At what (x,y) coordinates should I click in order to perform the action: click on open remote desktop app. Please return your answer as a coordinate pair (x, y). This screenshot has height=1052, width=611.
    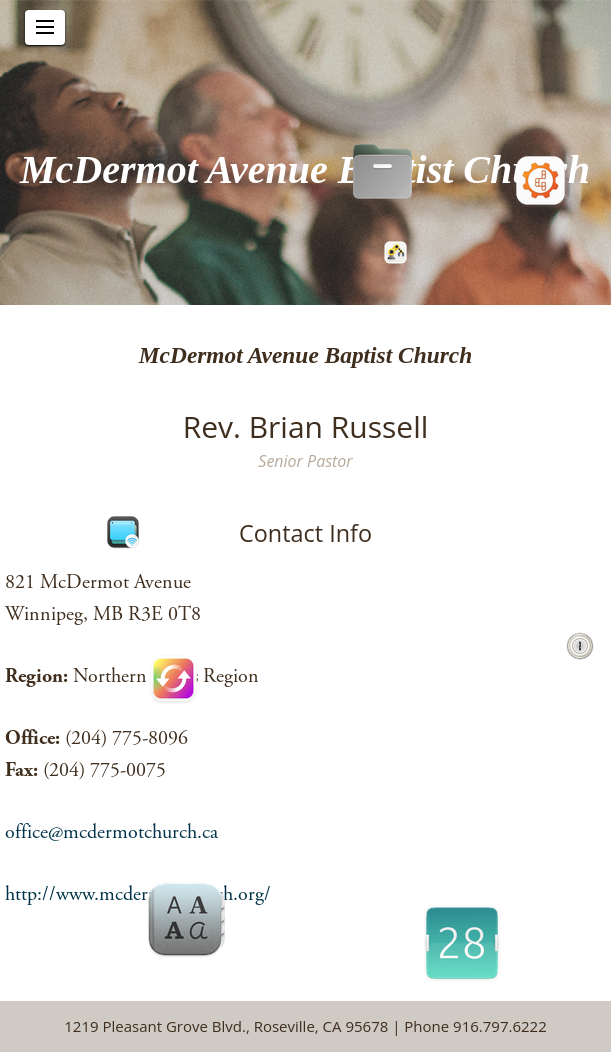
    Looking at the image, I should click on (123, 532).